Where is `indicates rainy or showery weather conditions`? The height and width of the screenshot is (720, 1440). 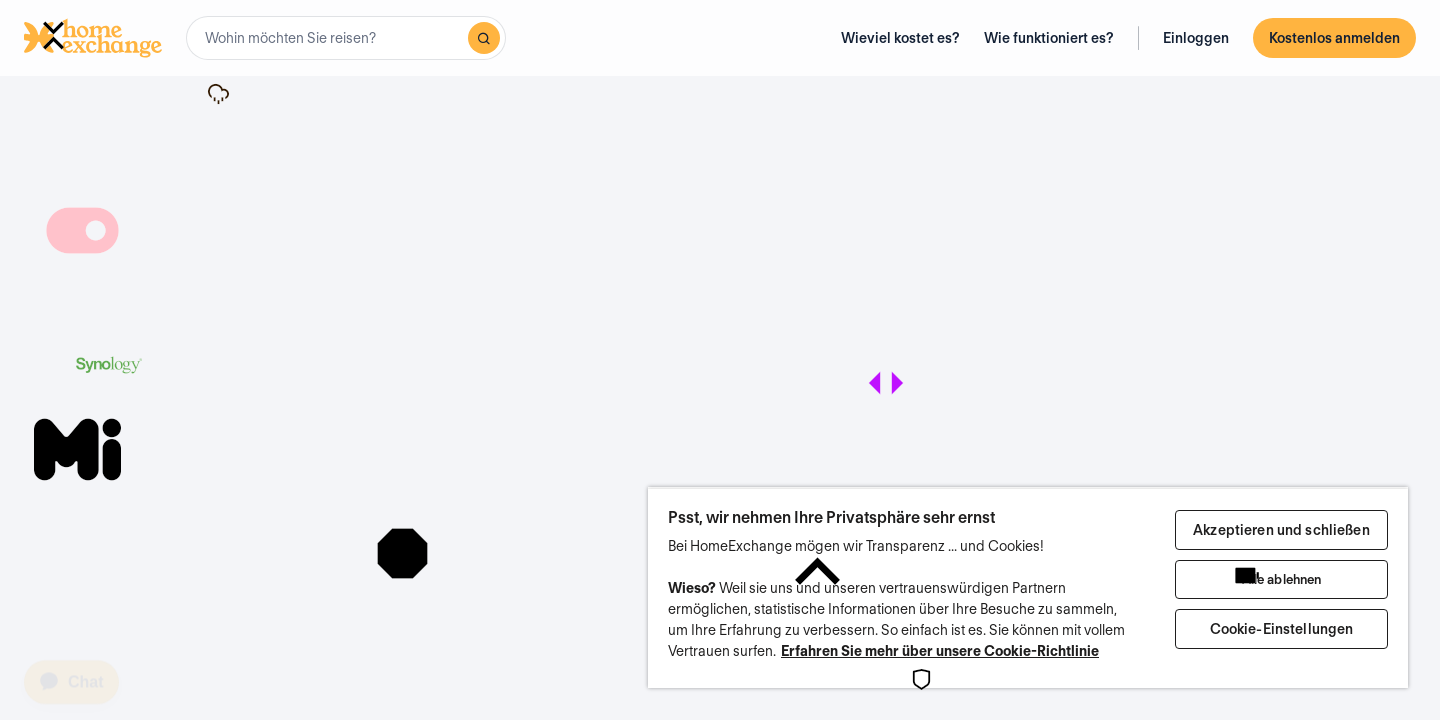 indicates rainy or showery weather conditions is located at coordinates (218, 93).